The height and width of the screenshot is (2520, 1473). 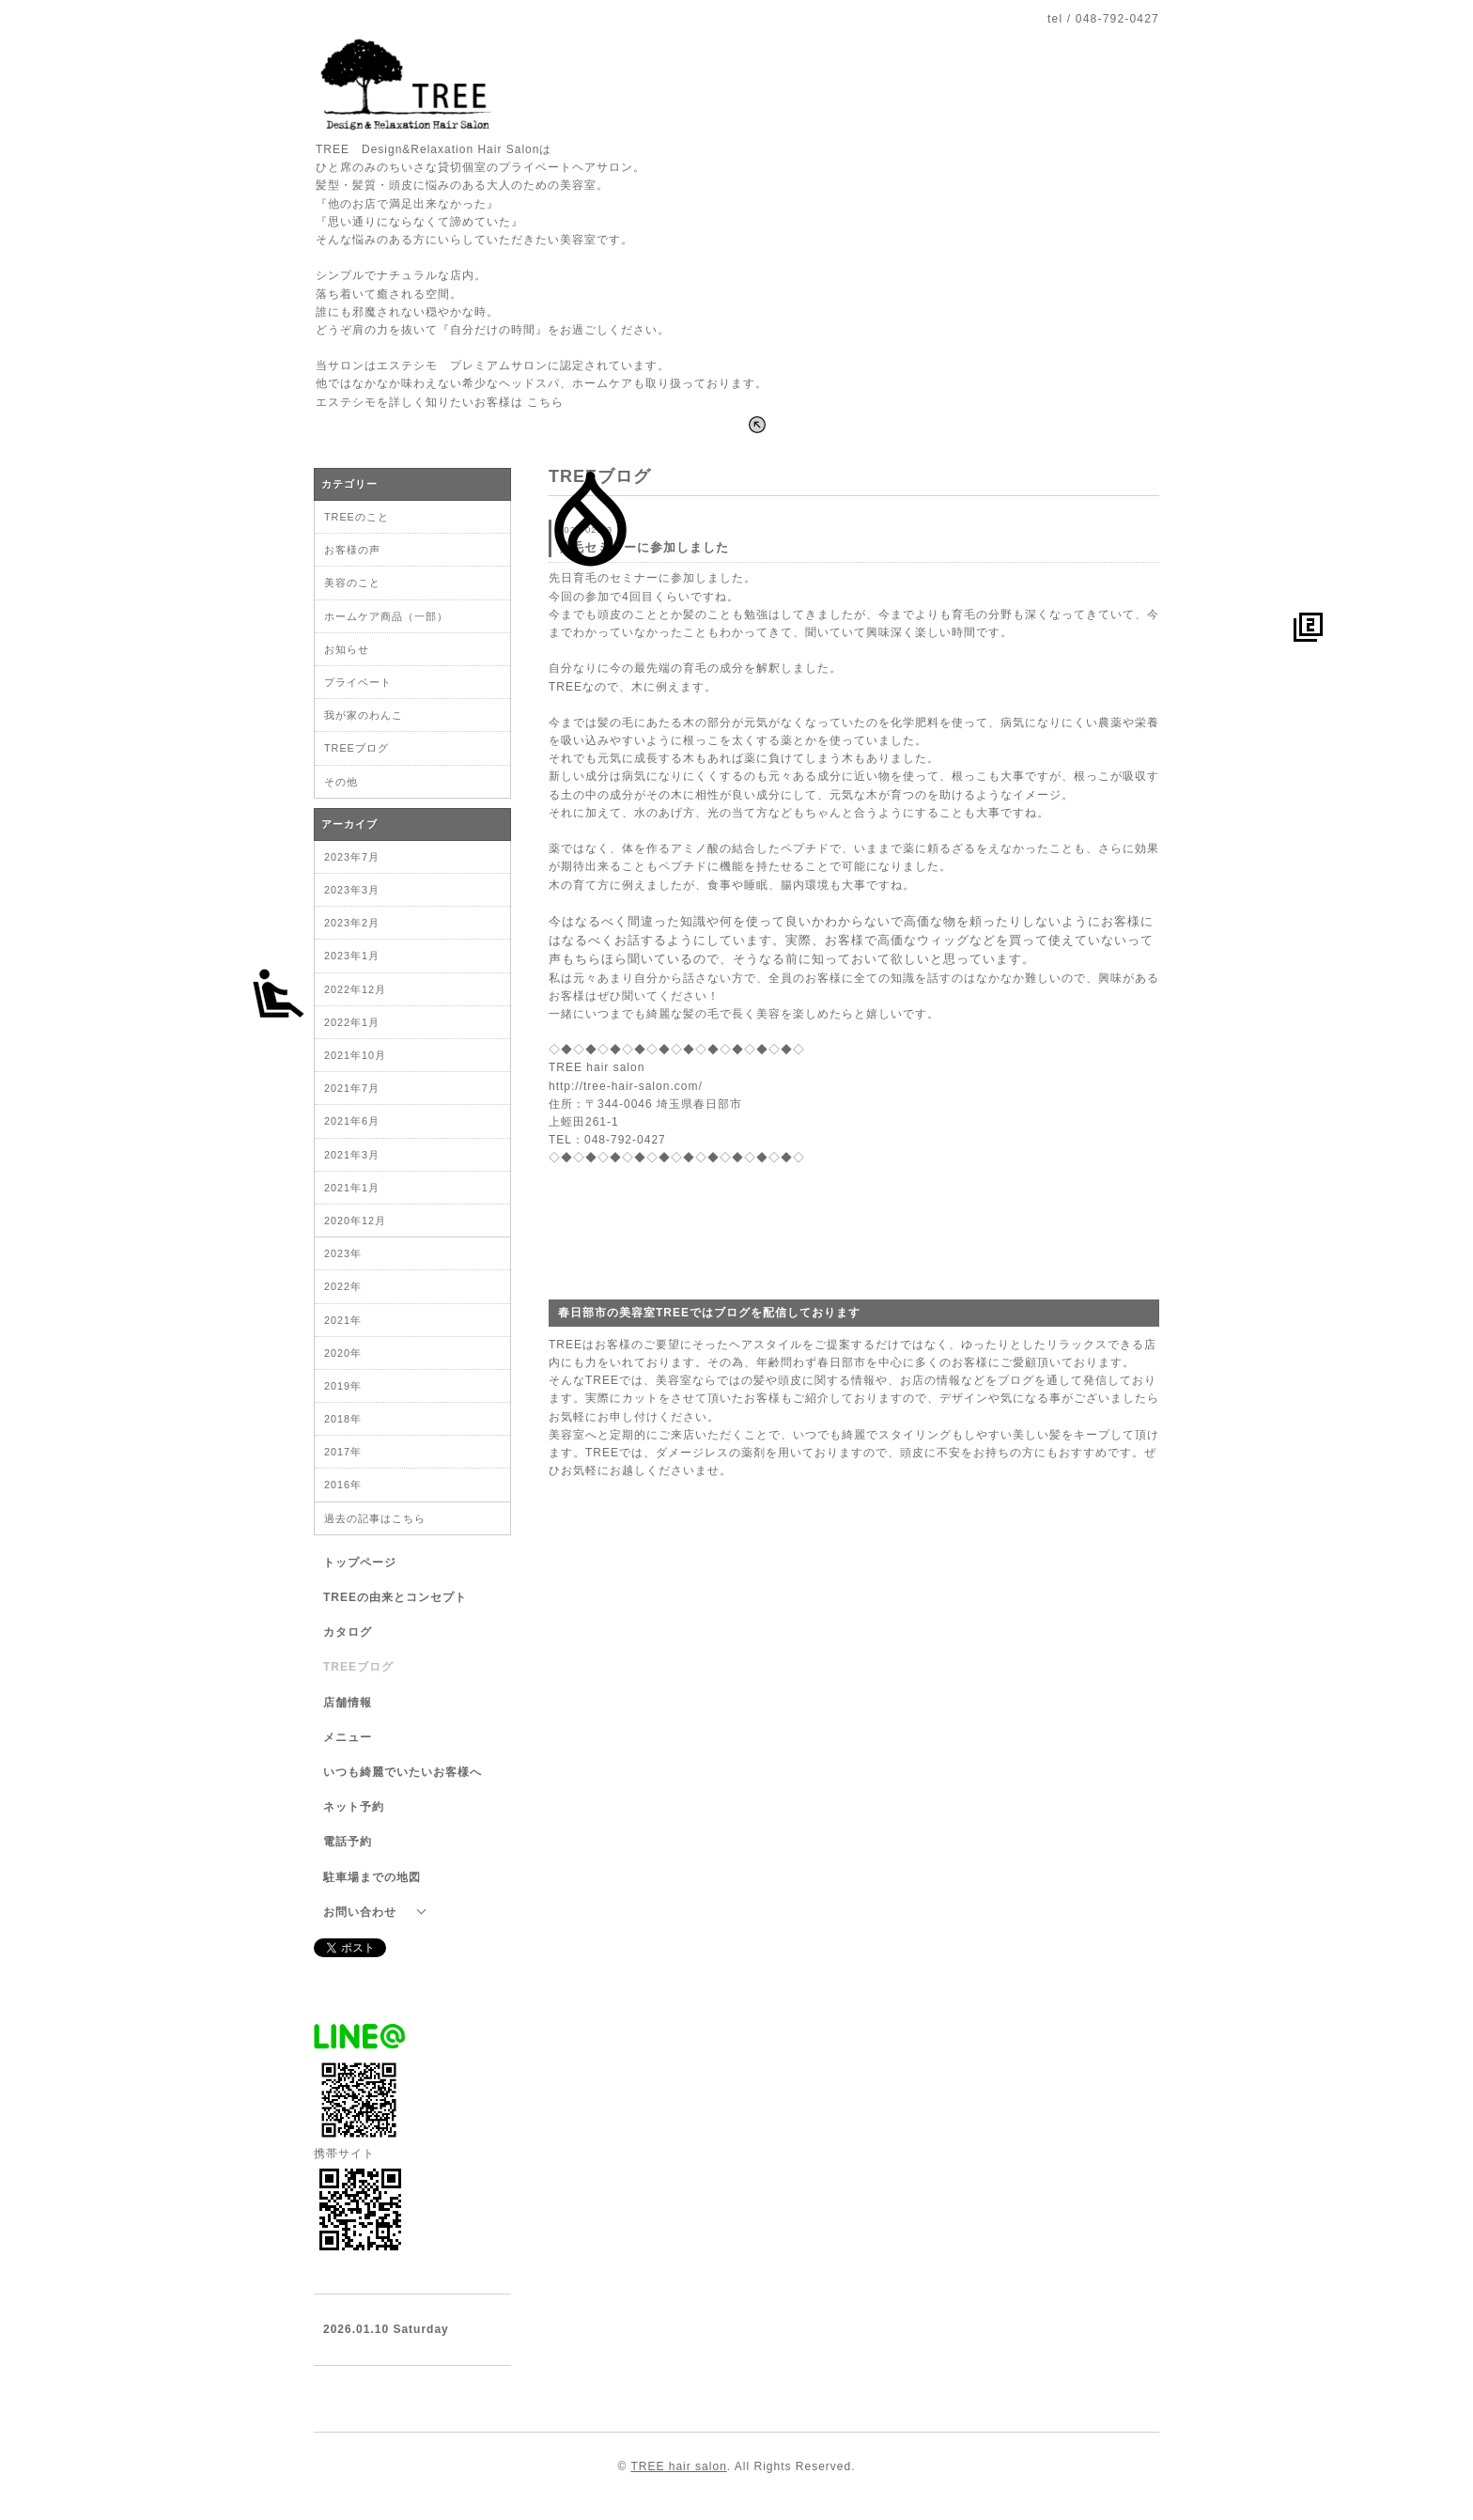 What do you see at coordinates (1308, 627) in the screenshot?
I see `select or apply filter number 2` at bounding box center [1308, 627].